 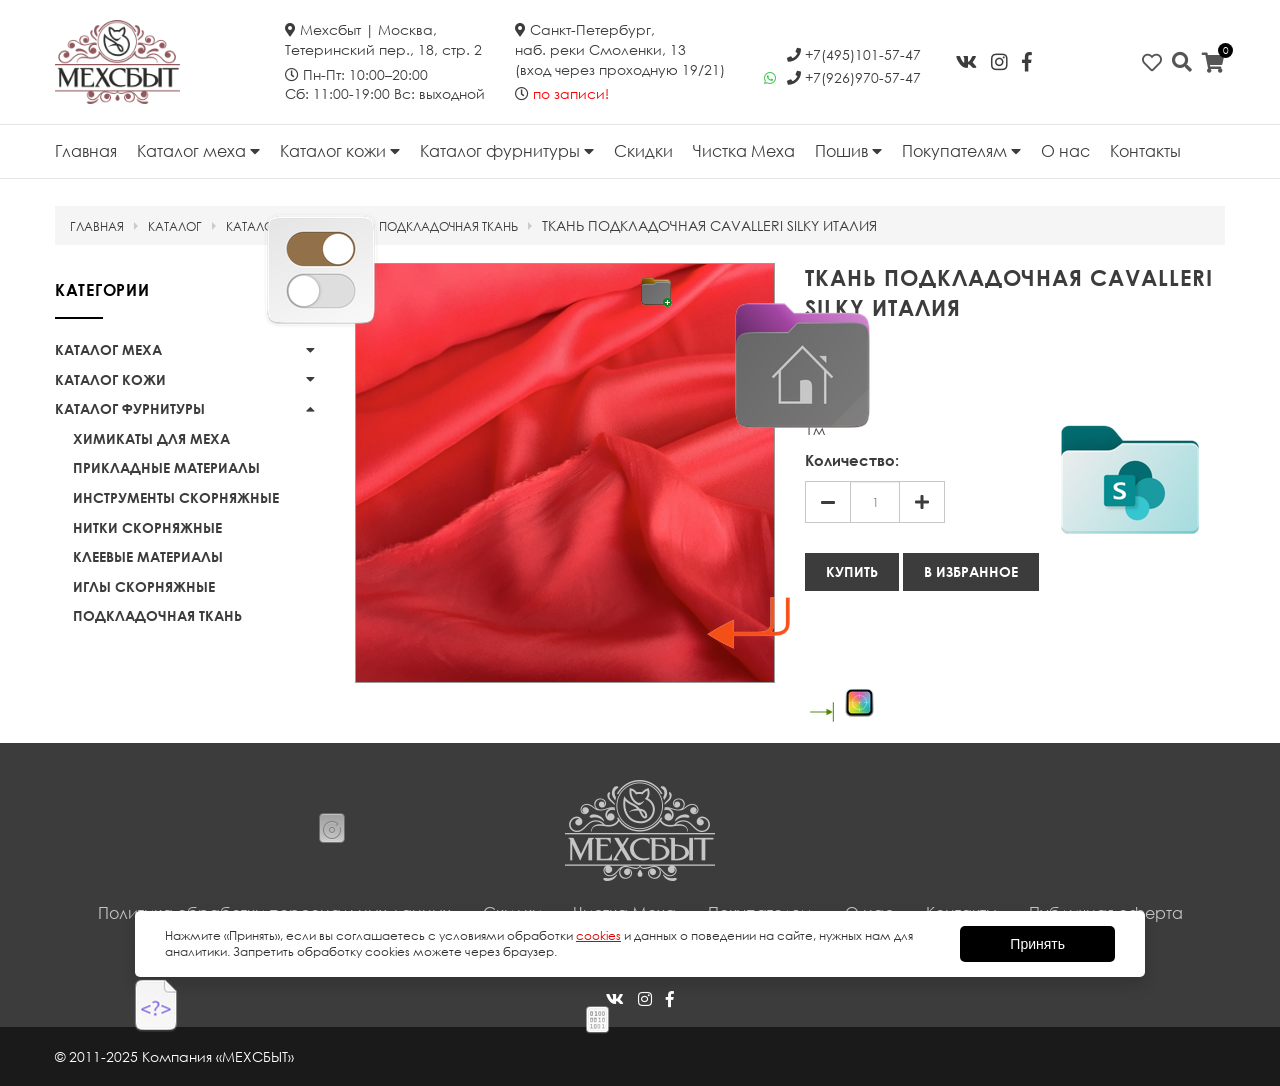 I want to click on access hard drive storage, so click(x=332, y=828).